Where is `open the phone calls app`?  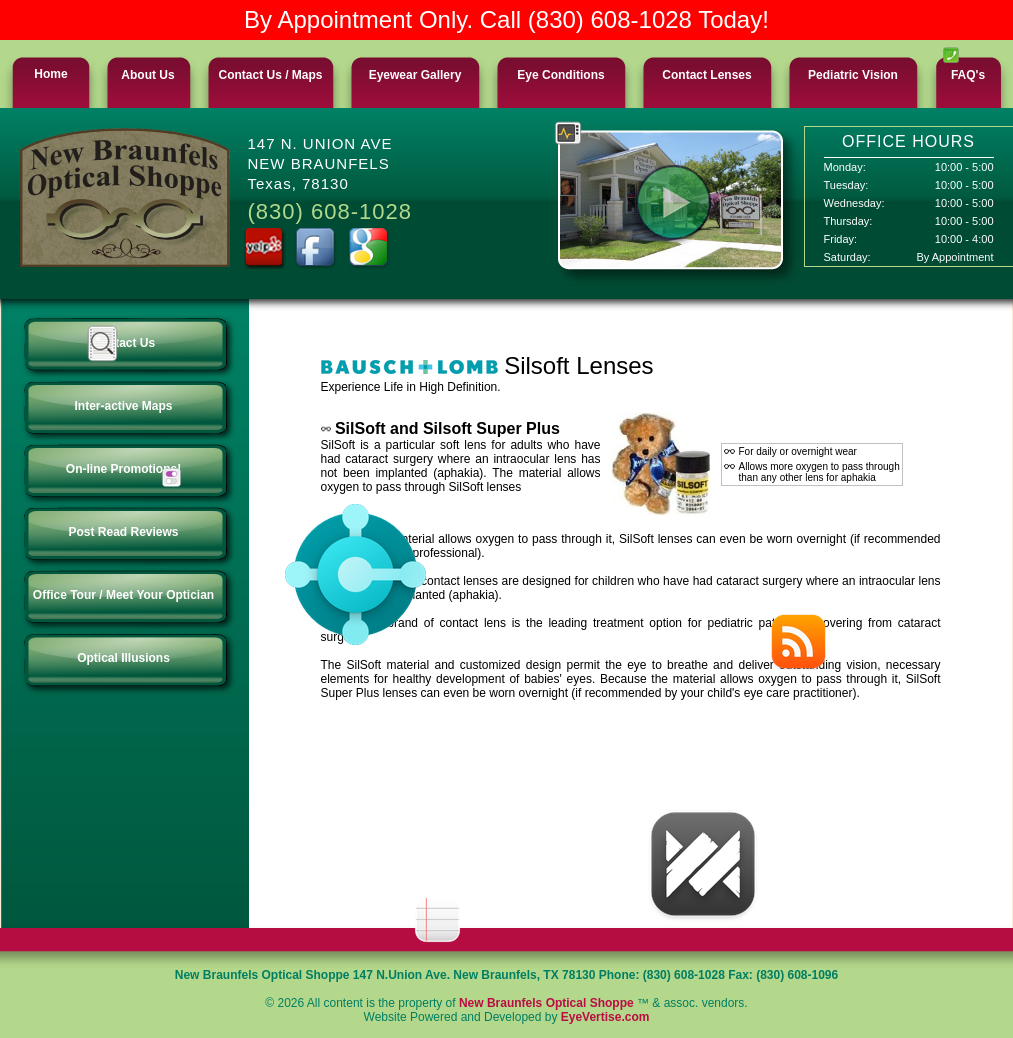 open the phone calls app is located at coordinates (951, 55).